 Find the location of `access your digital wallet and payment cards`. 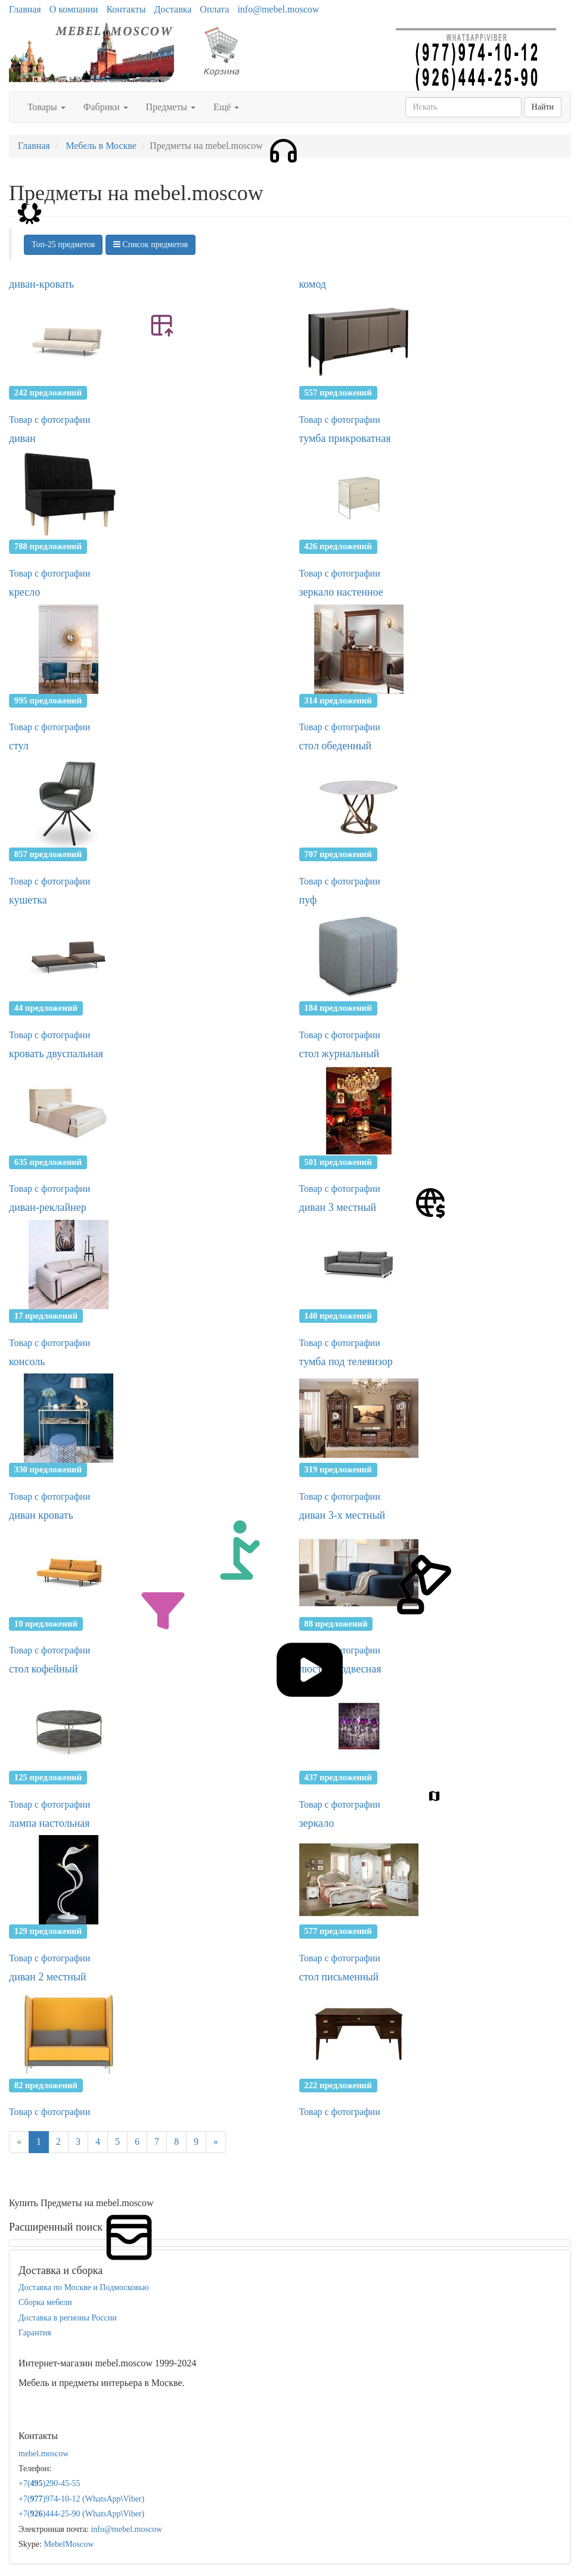

access your digital wallet and payment cards is located at coordinates (129, 2237).